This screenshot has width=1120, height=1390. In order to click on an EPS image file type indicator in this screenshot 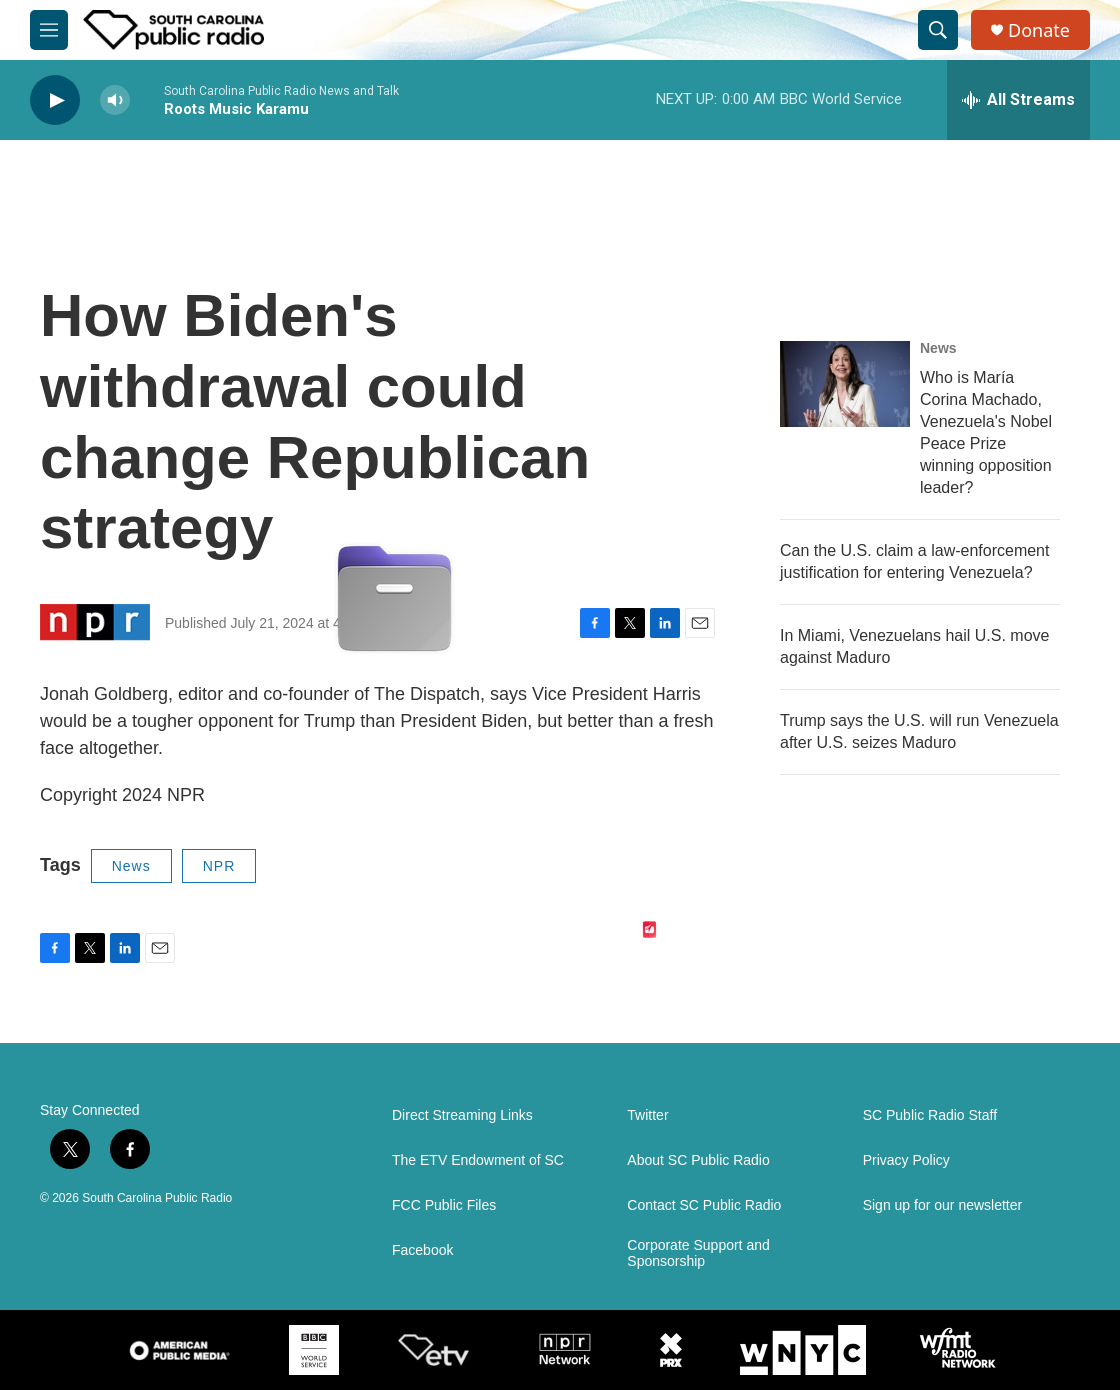, I will do `click(649, 929)`.